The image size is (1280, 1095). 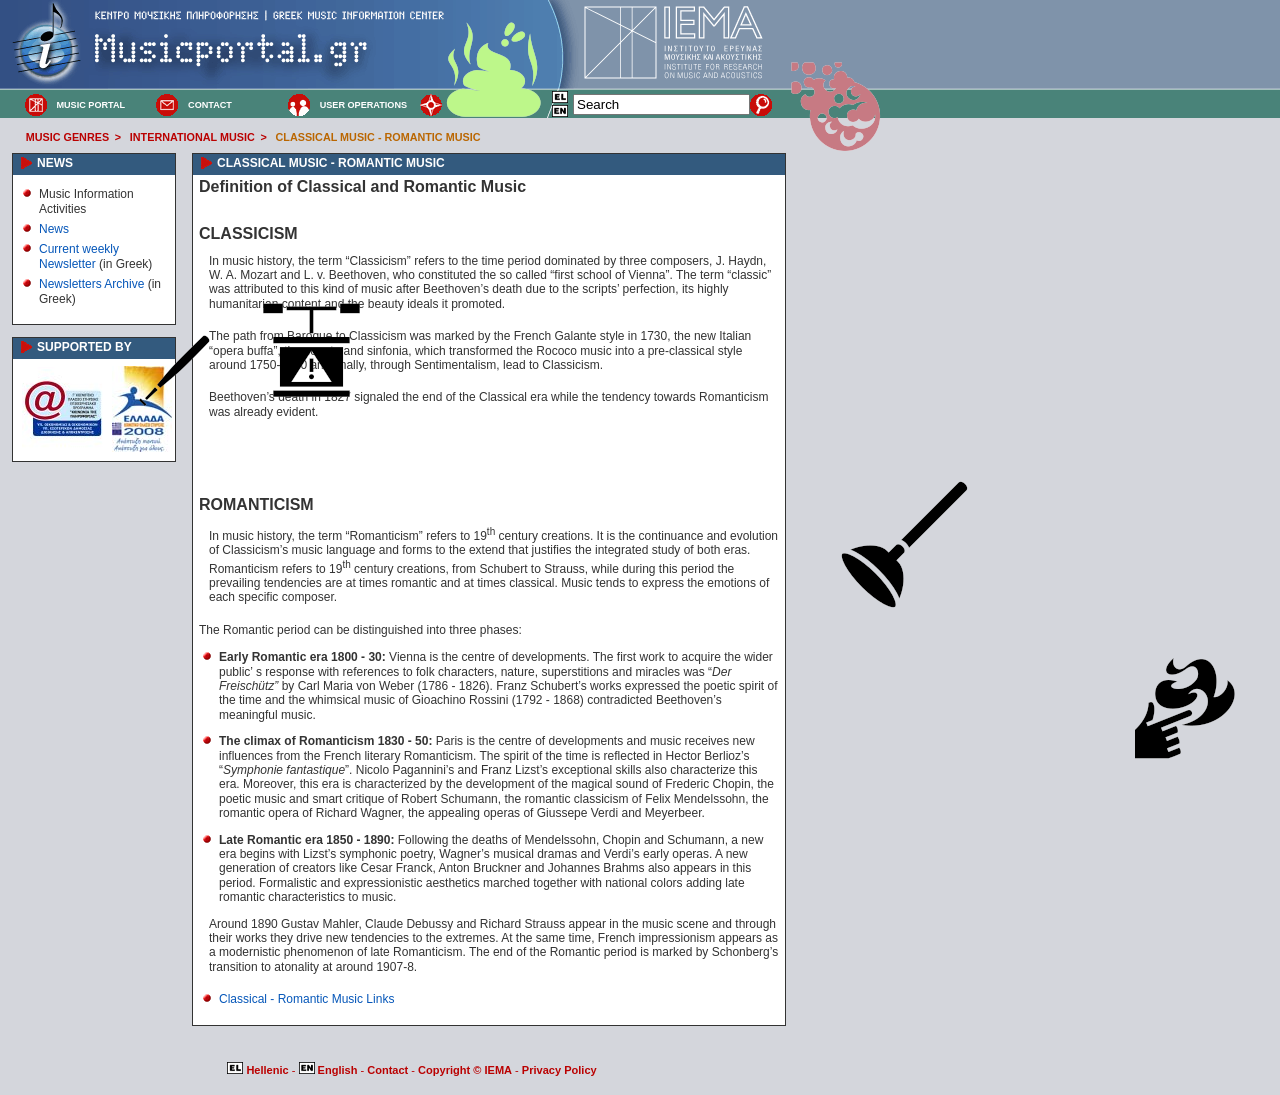 What do you see at coordinates (494, 70) in the screenshot?
I see `indicates a bad or low-quality item in a game` at bounding box center [494, 70].